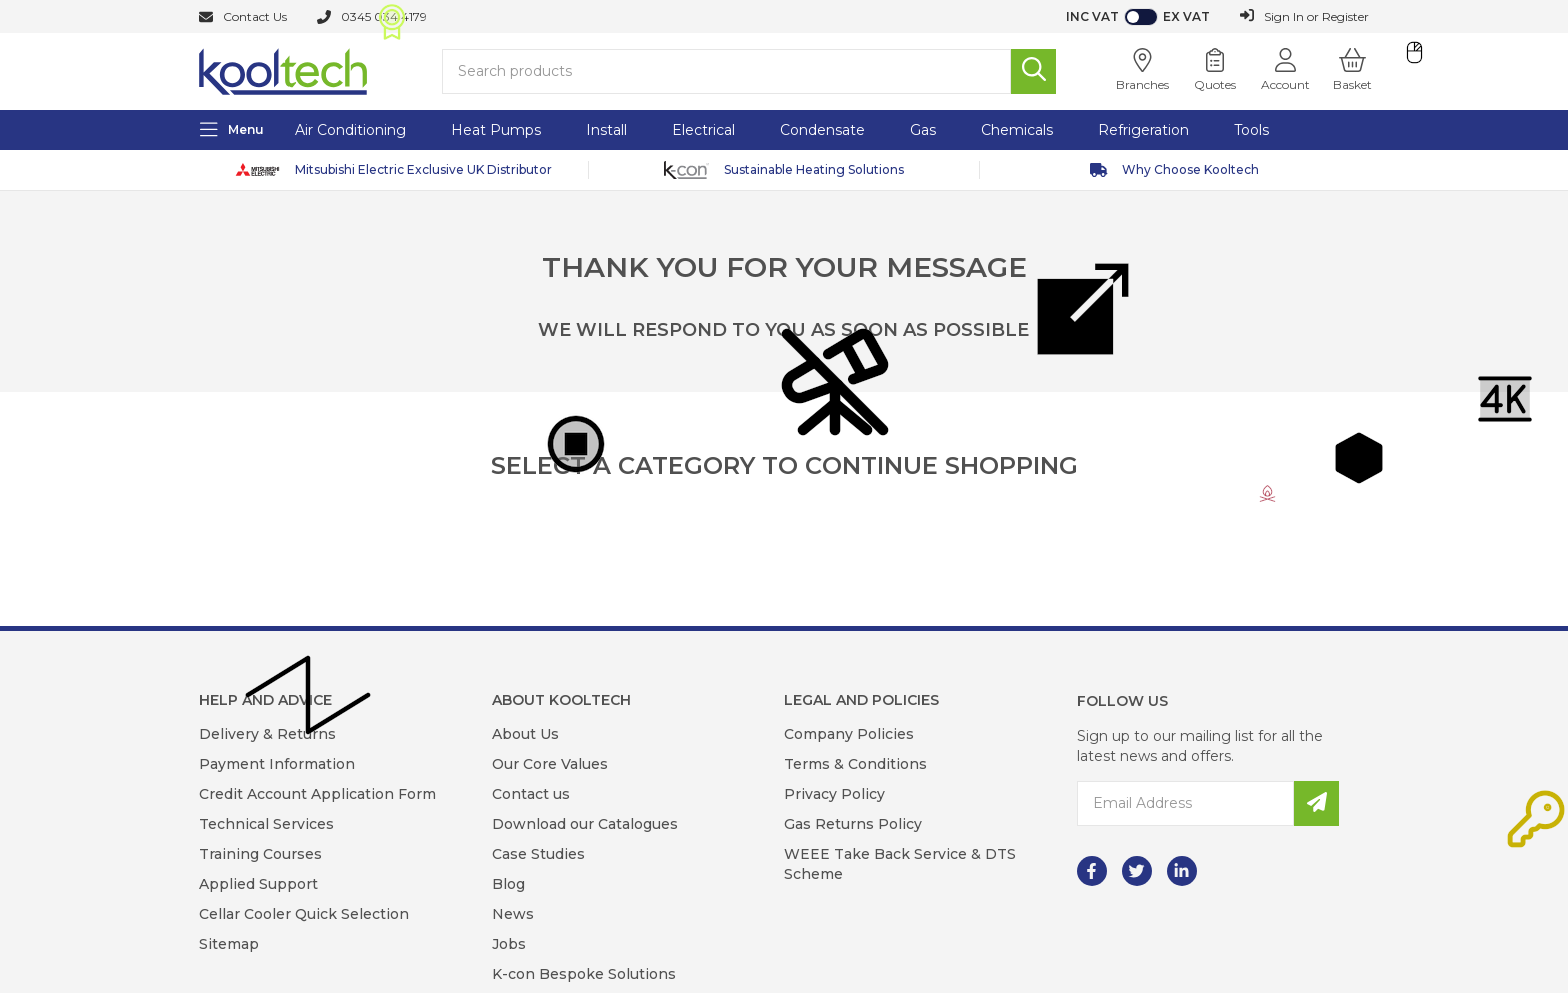 Image resolution: width=1568 pixels, height=993 pixels. Describe the element at coordinates (1359, 458) in the screenshot. I see `indicates a category or tag grouping` at that location.